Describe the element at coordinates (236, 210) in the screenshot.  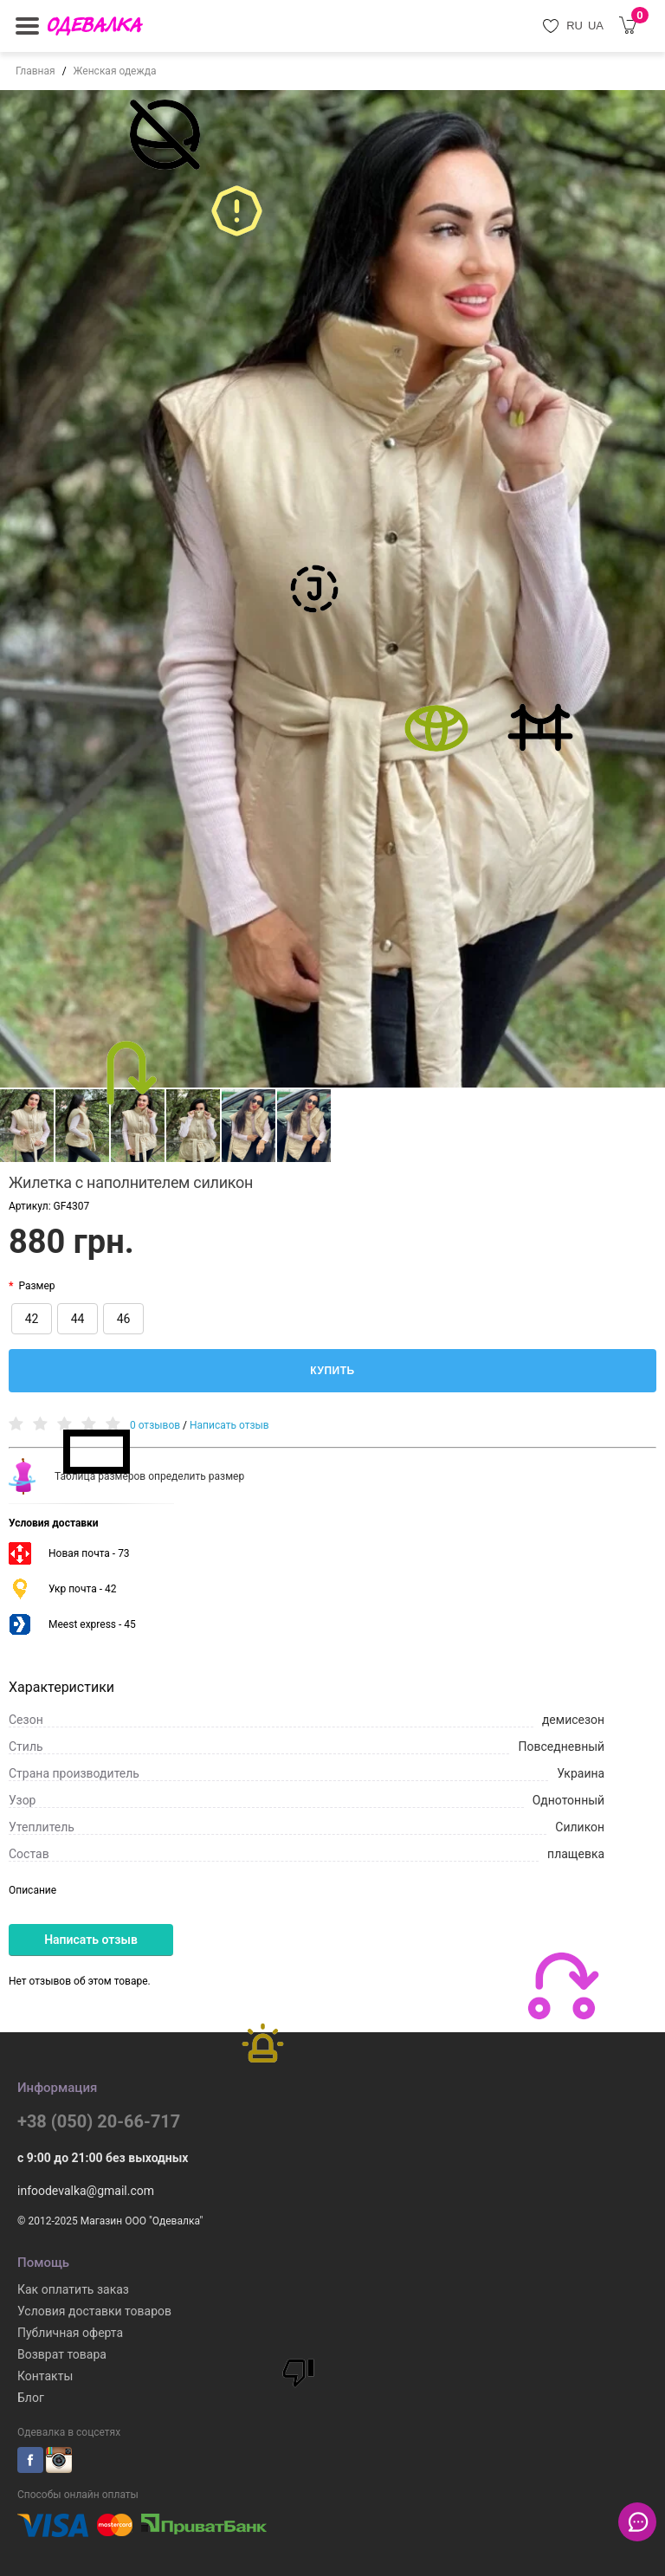
I see `indicates a critical error or warning` at that location.